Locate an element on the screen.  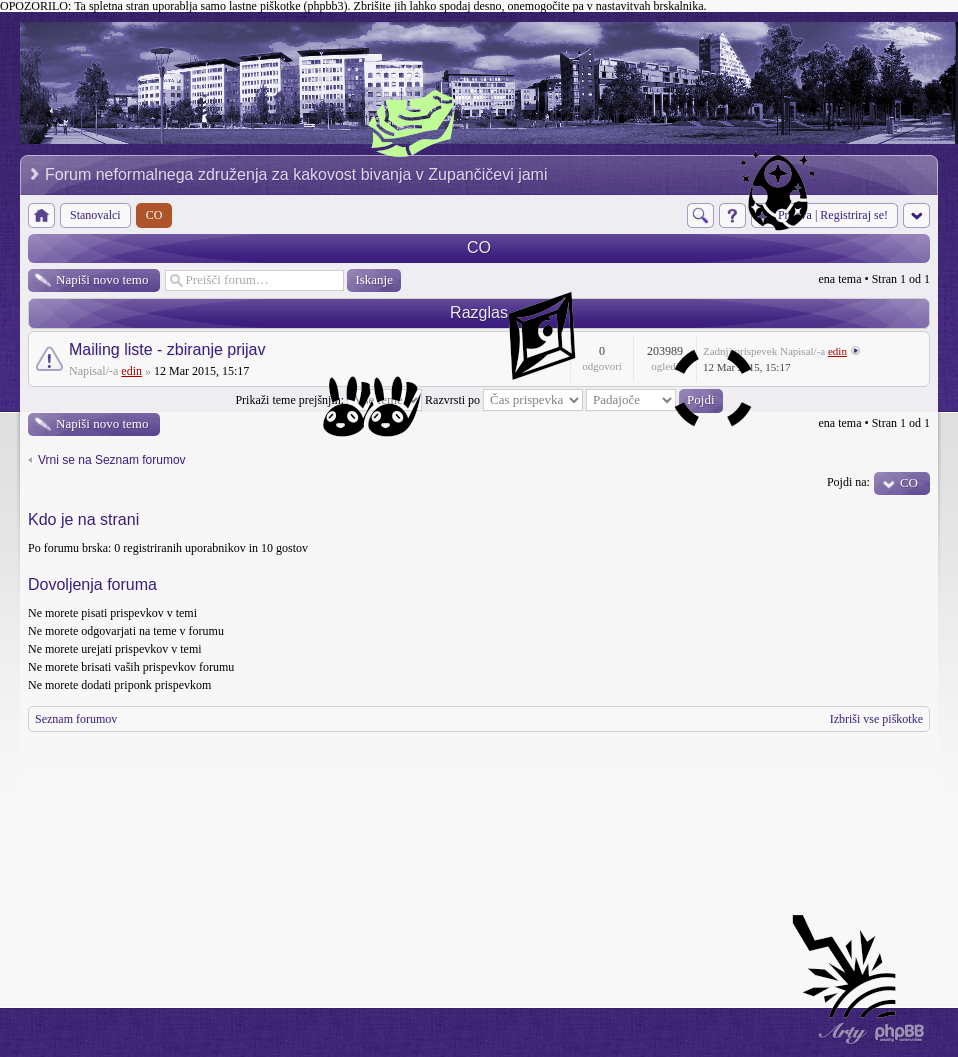
activate a powerful lightning or sonic attack is located at coordinates (844, 966).